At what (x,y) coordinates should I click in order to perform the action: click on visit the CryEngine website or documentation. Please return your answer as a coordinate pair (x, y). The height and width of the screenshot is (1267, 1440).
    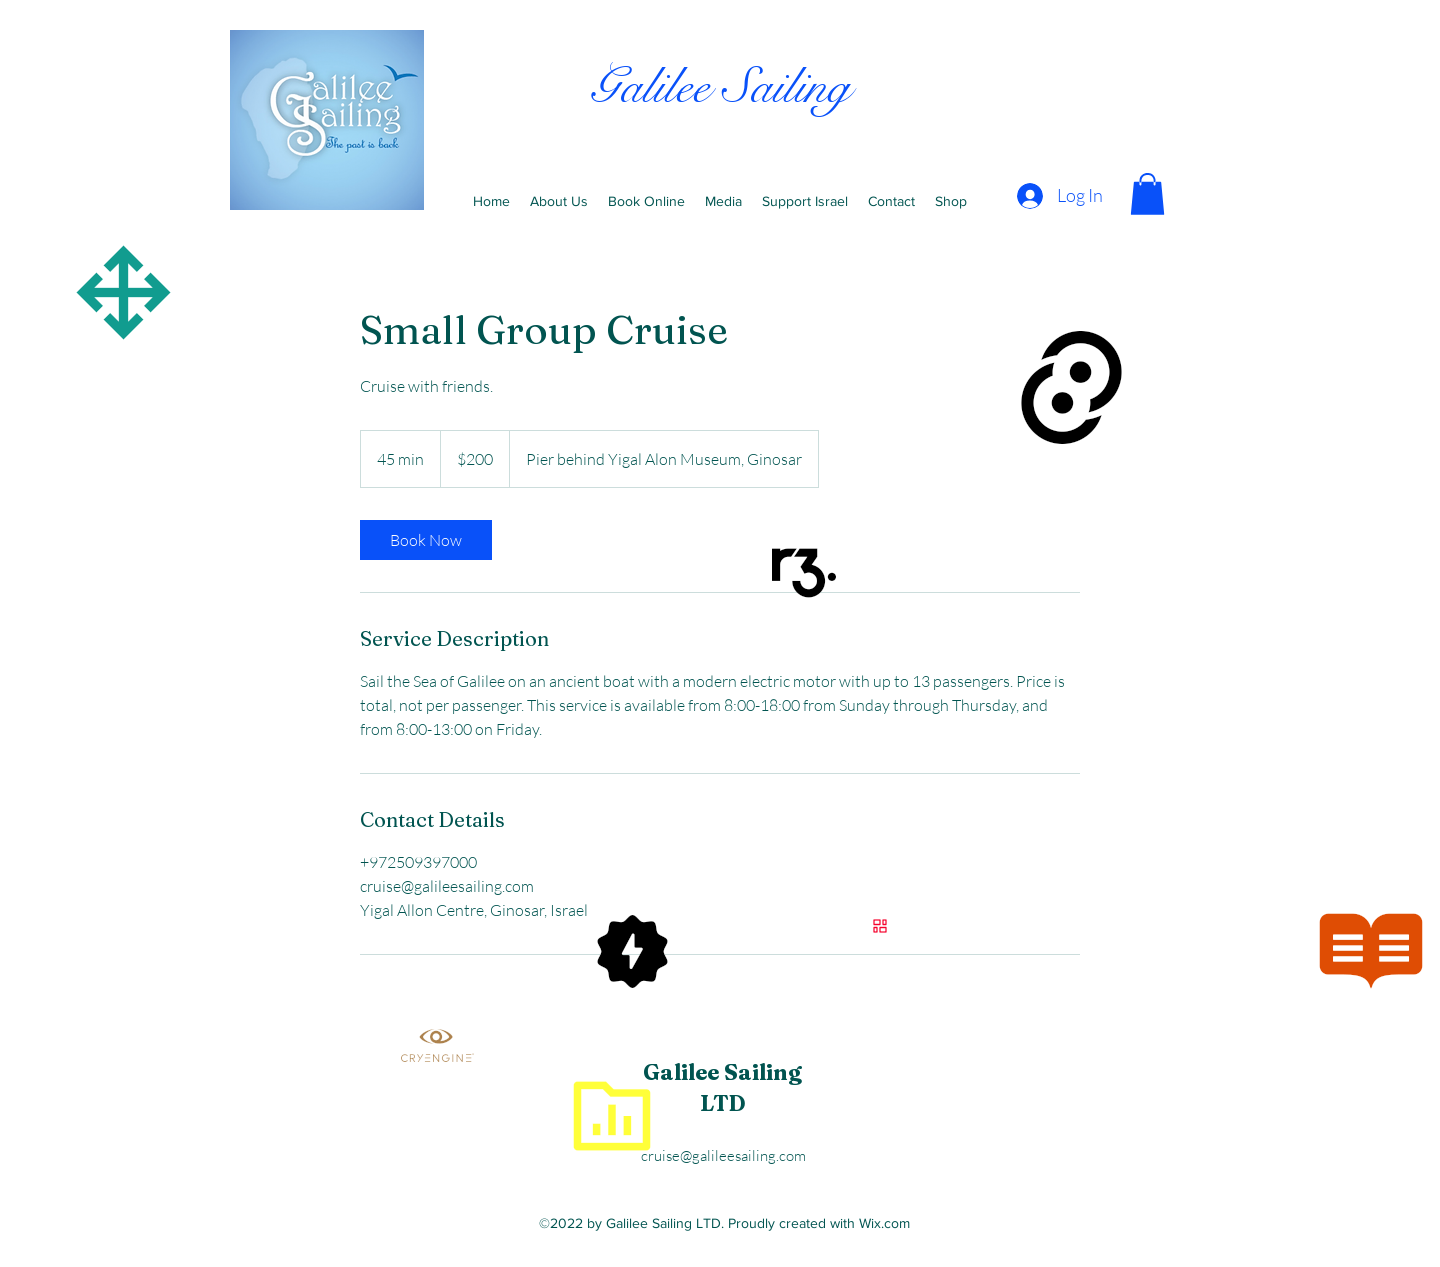
    Looking at the image, I should click on (437, 1045).